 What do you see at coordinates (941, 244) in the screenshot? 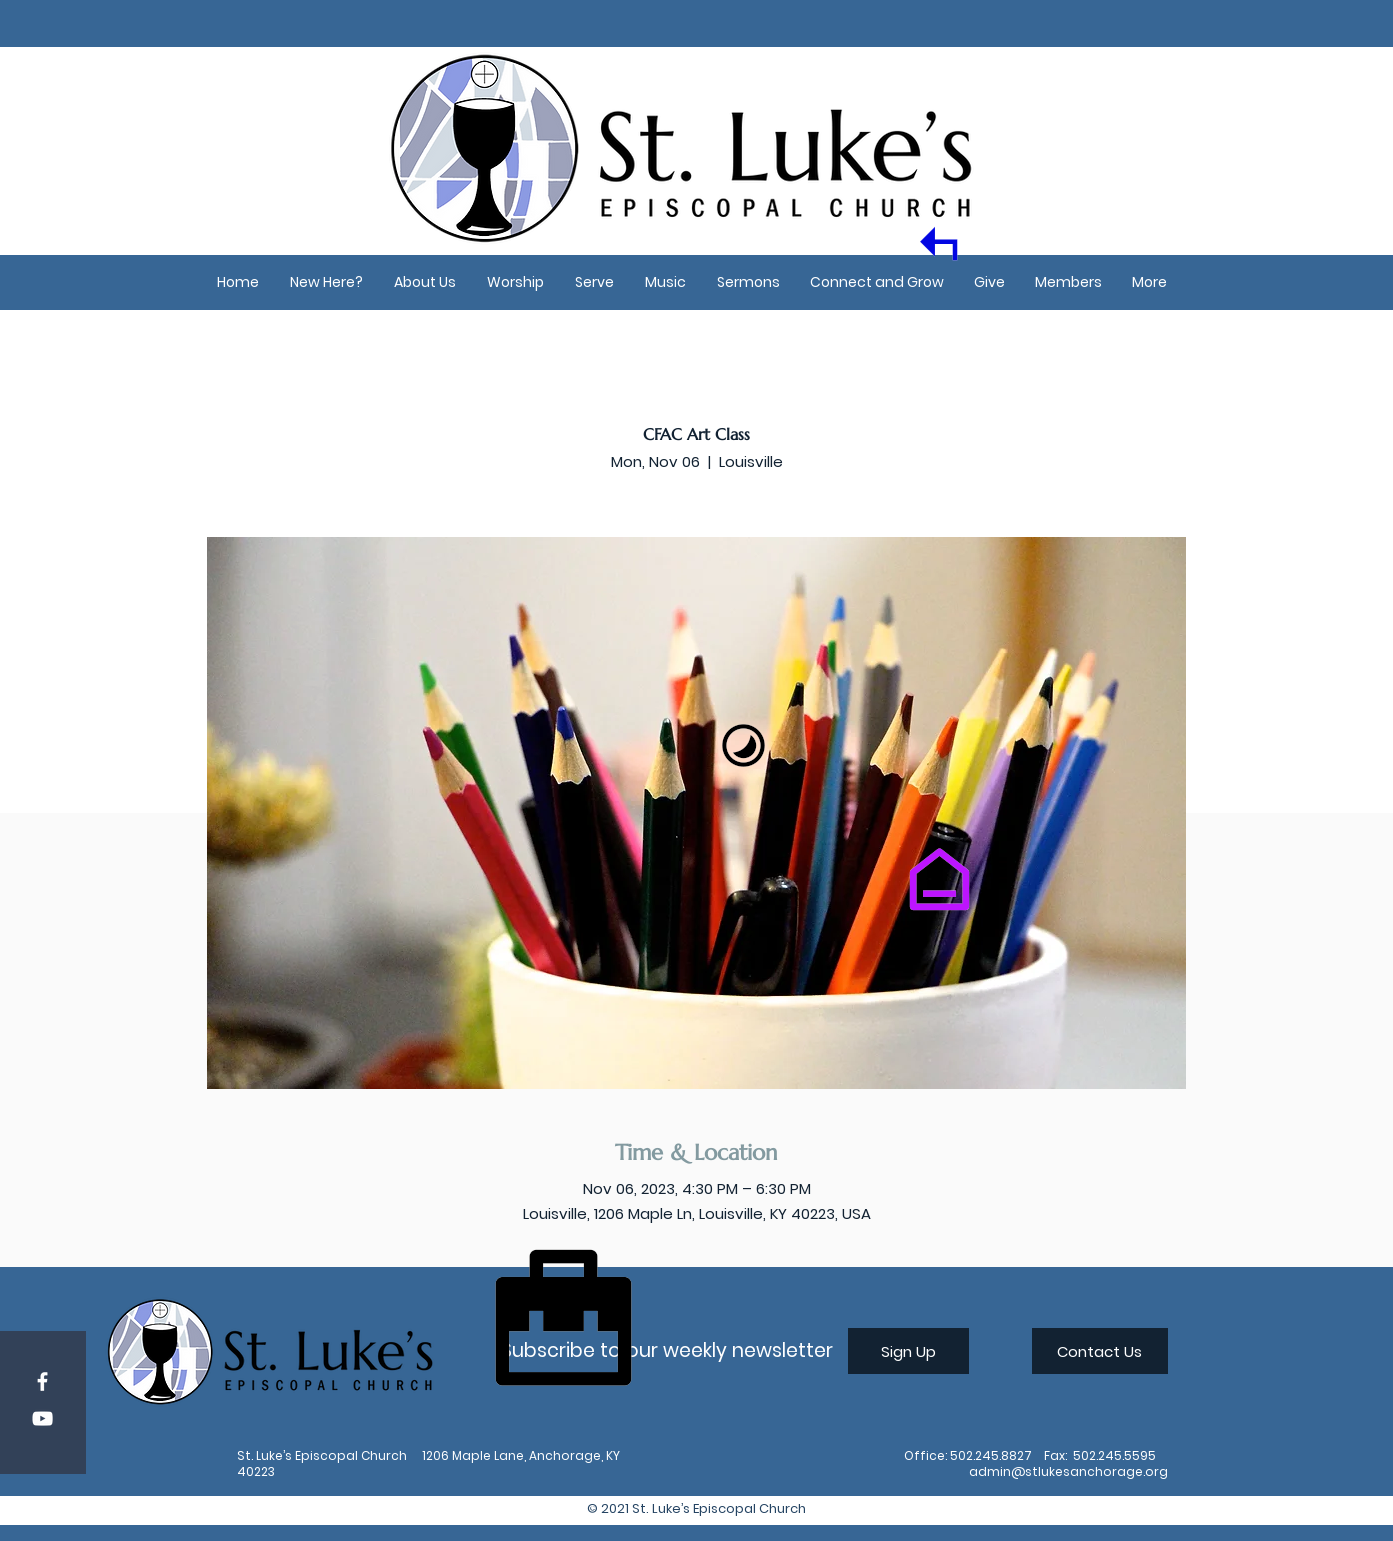
I see `reply to a message` at bounding box center [941, 244].